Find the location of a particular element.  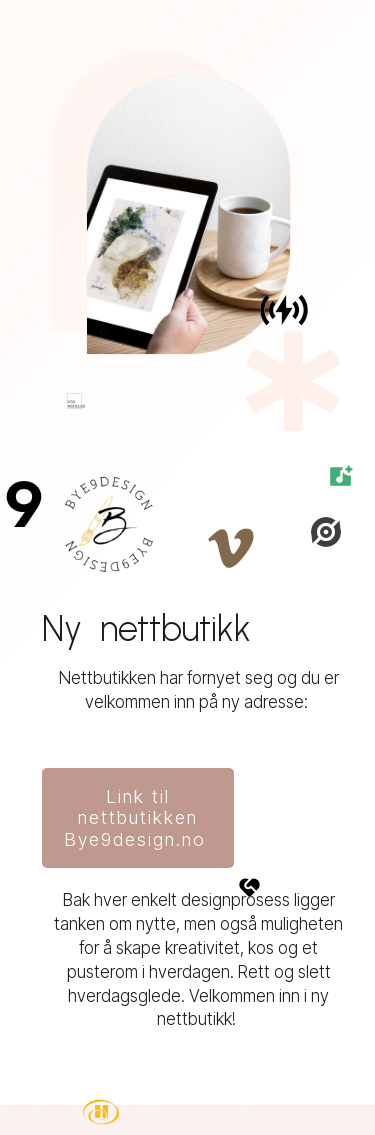

hilton hotels and resorts logo is located at coordinates (101, 1112).